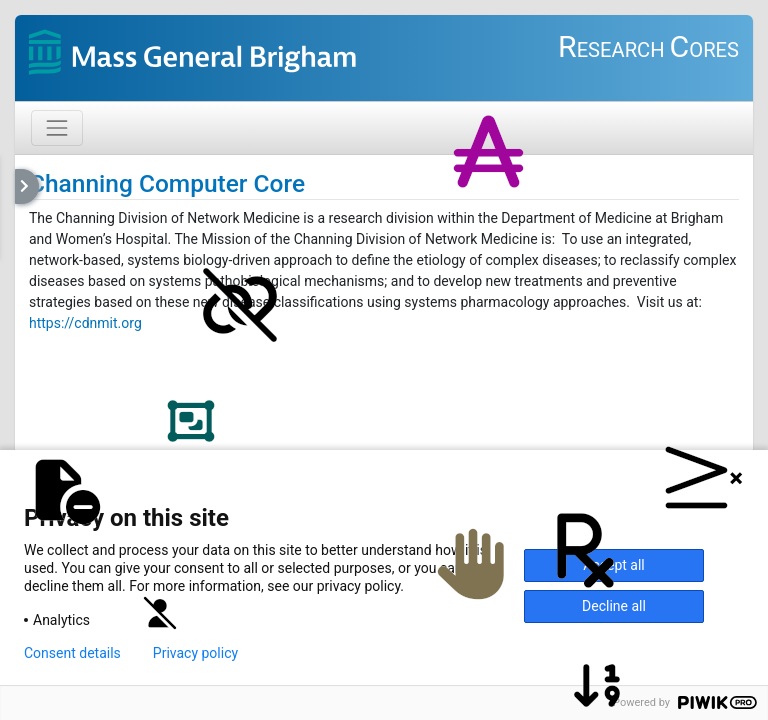 This screenshot has width=768, height=720. I want to click on indicates a broken or invalid link, so click(240, 305).